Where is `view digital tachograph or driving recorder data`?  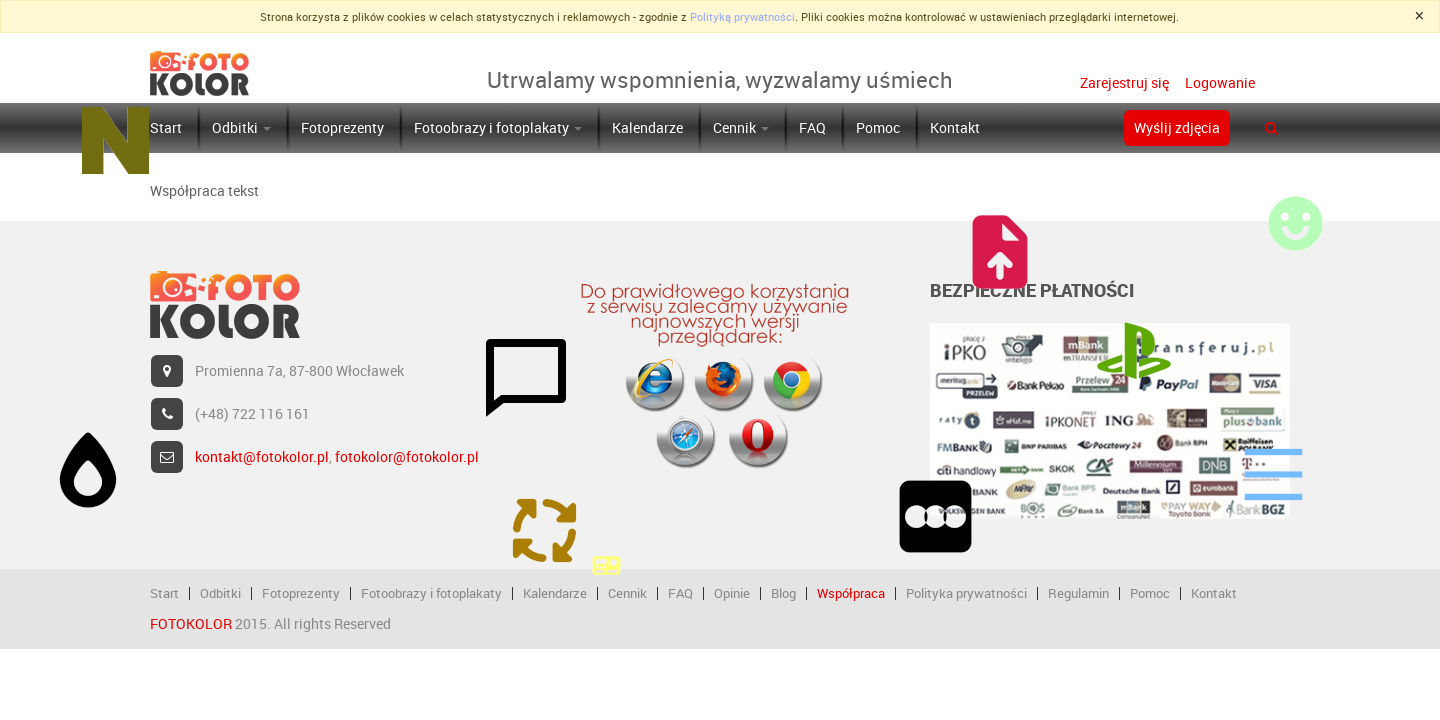
view digital tachograph or driving recorder data is located at coordinates (606, 565).